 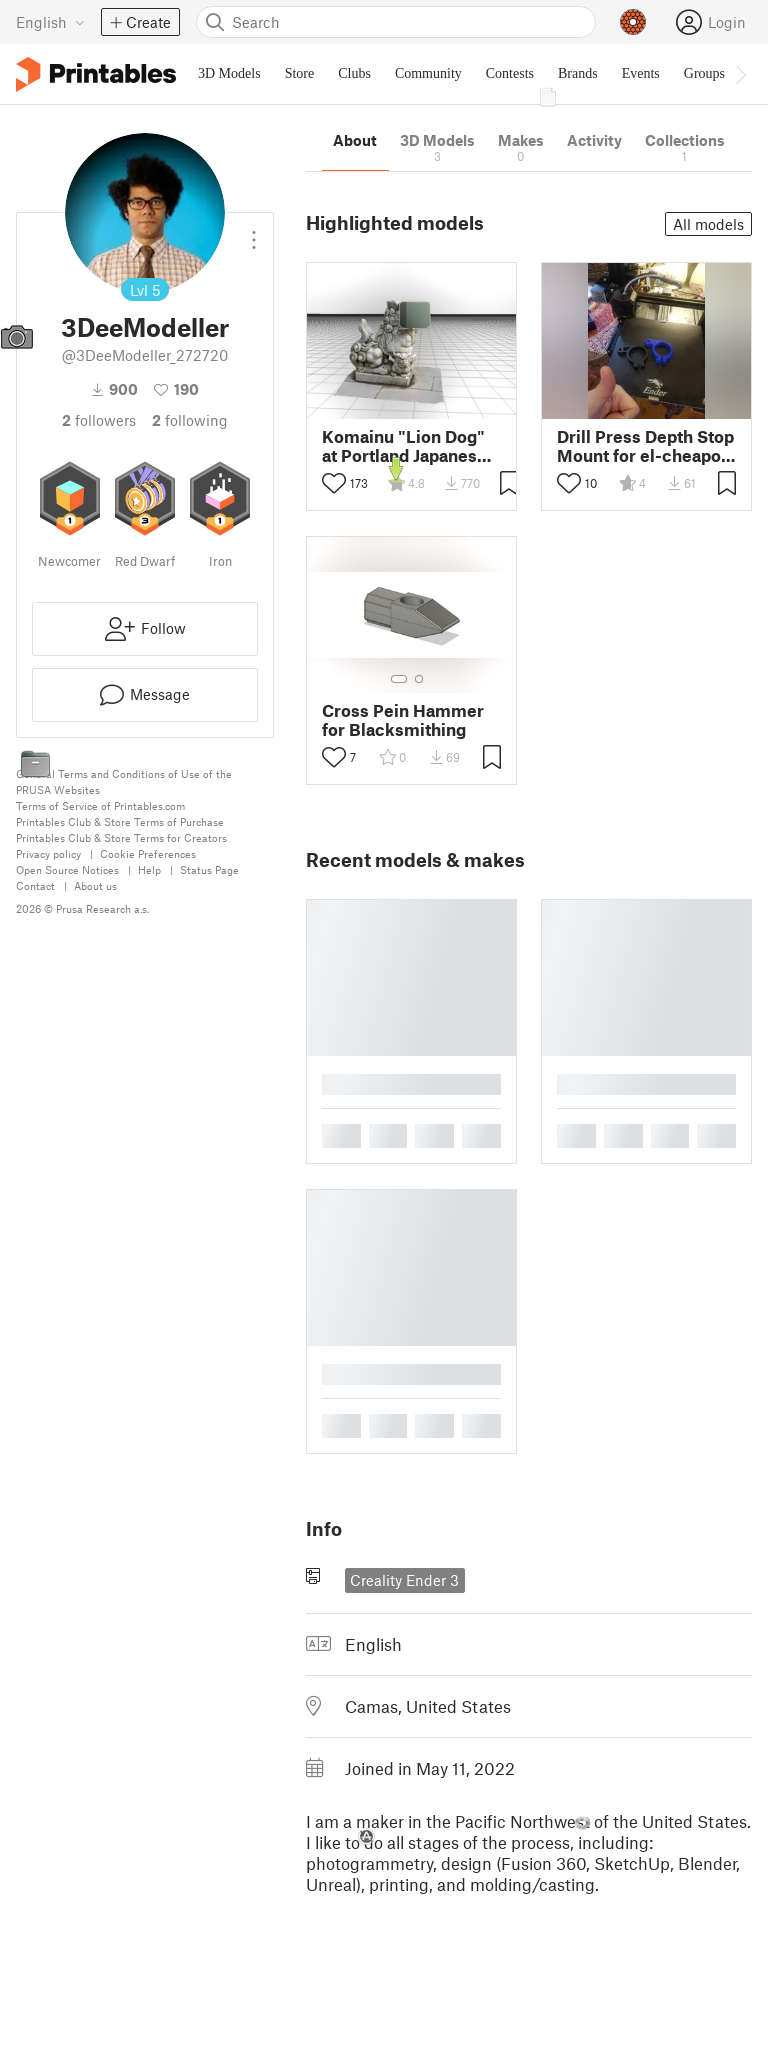 I want to click on access your pictures folder in the sidebar, so click(x=17, y=337).